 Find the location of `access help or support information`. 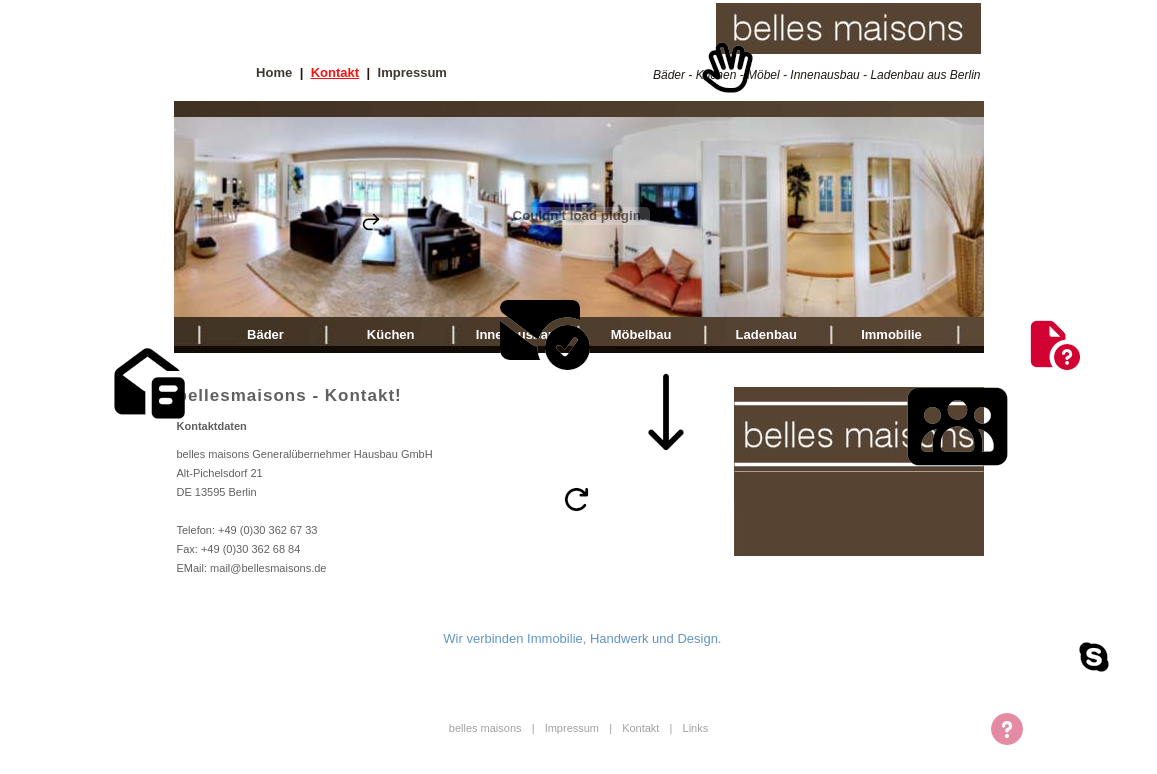

access help or support information is located at coordinates (1007, 729).